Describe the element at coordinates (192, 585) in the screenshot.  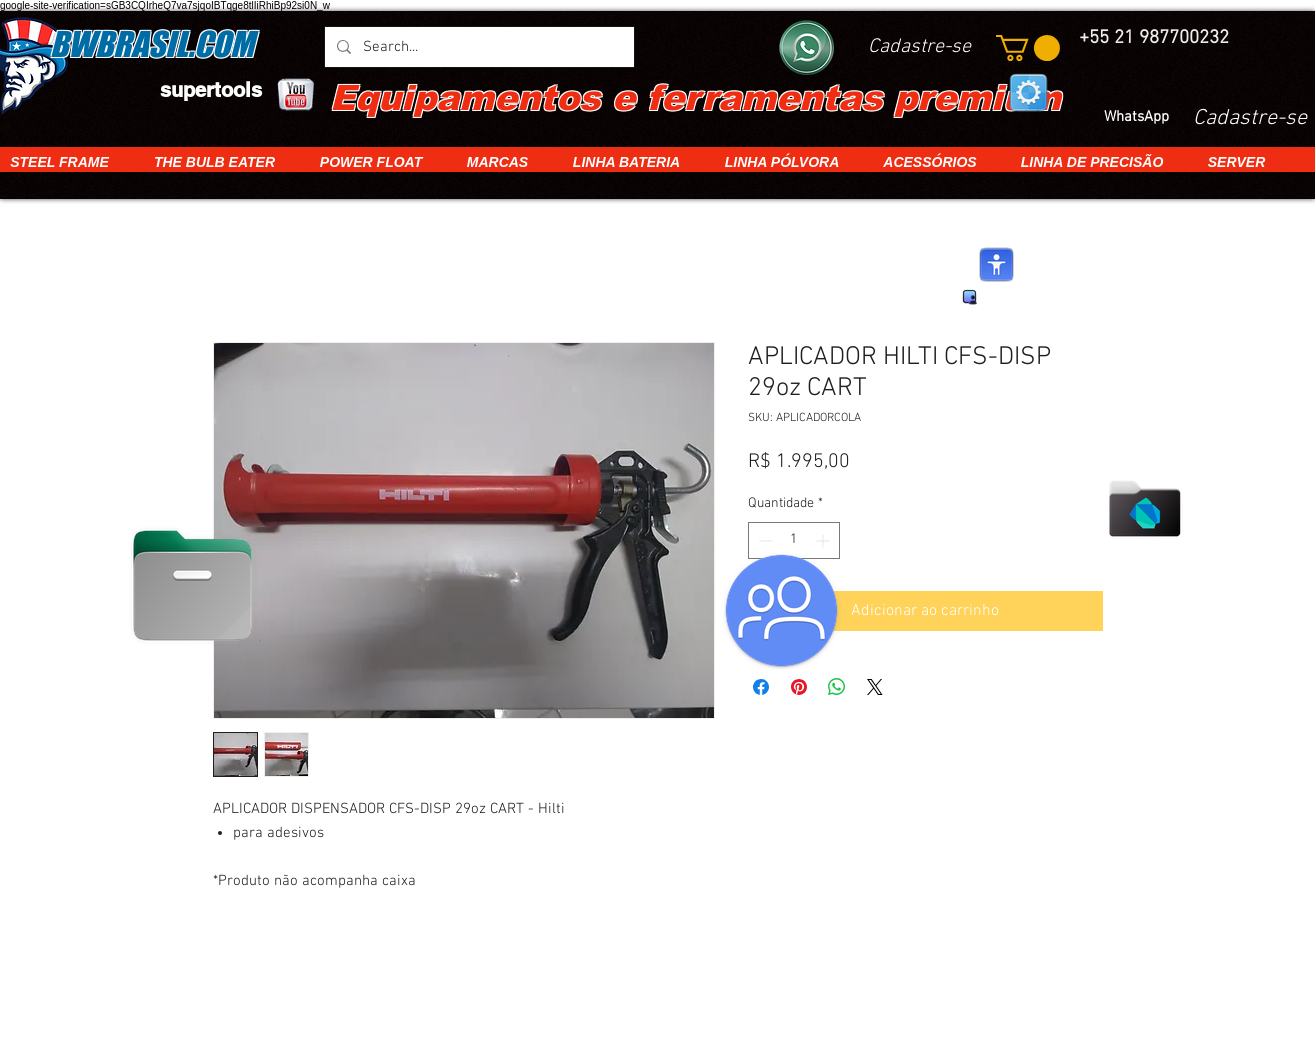
I see `open the file manager app` at that location.